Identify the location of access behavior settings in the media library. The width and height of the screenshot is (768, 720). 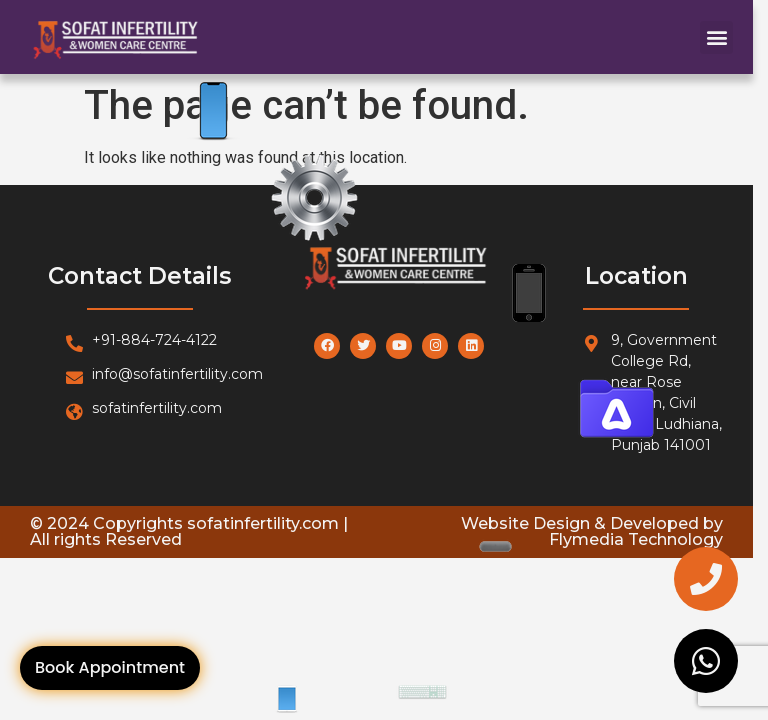
(314, 197).